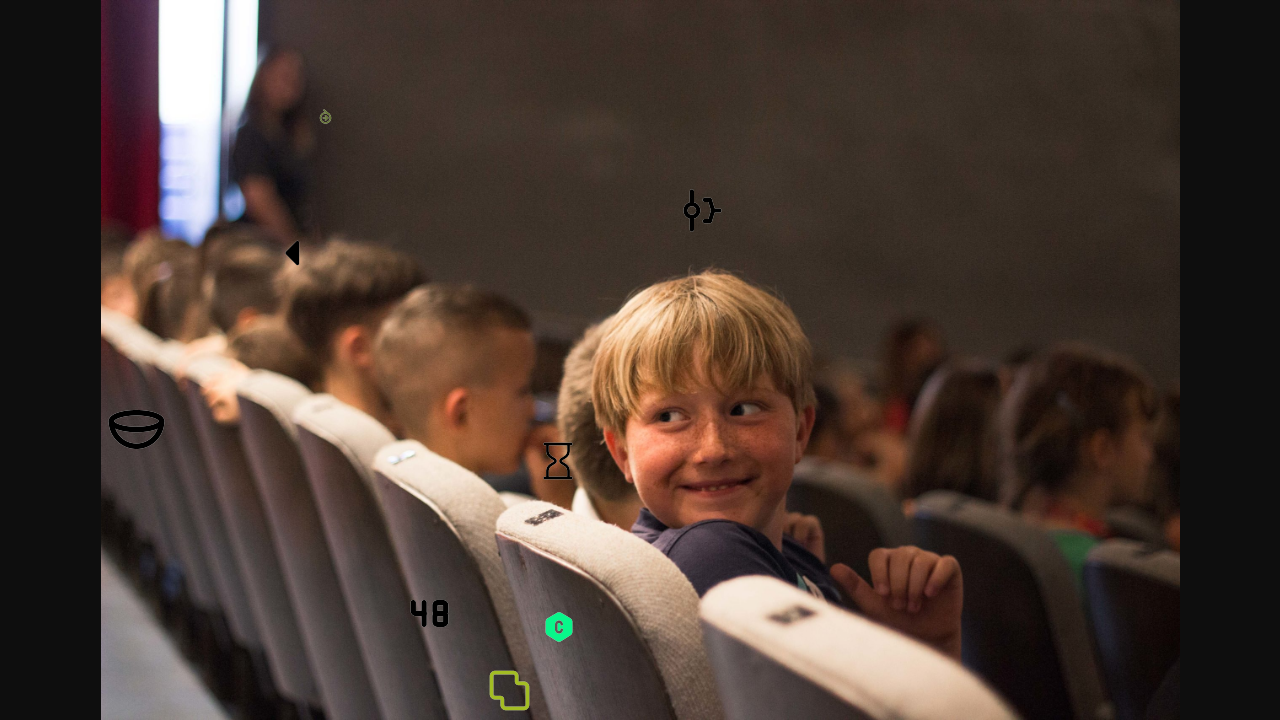  I want to click on merge or combine selected items, so click(509, 690).